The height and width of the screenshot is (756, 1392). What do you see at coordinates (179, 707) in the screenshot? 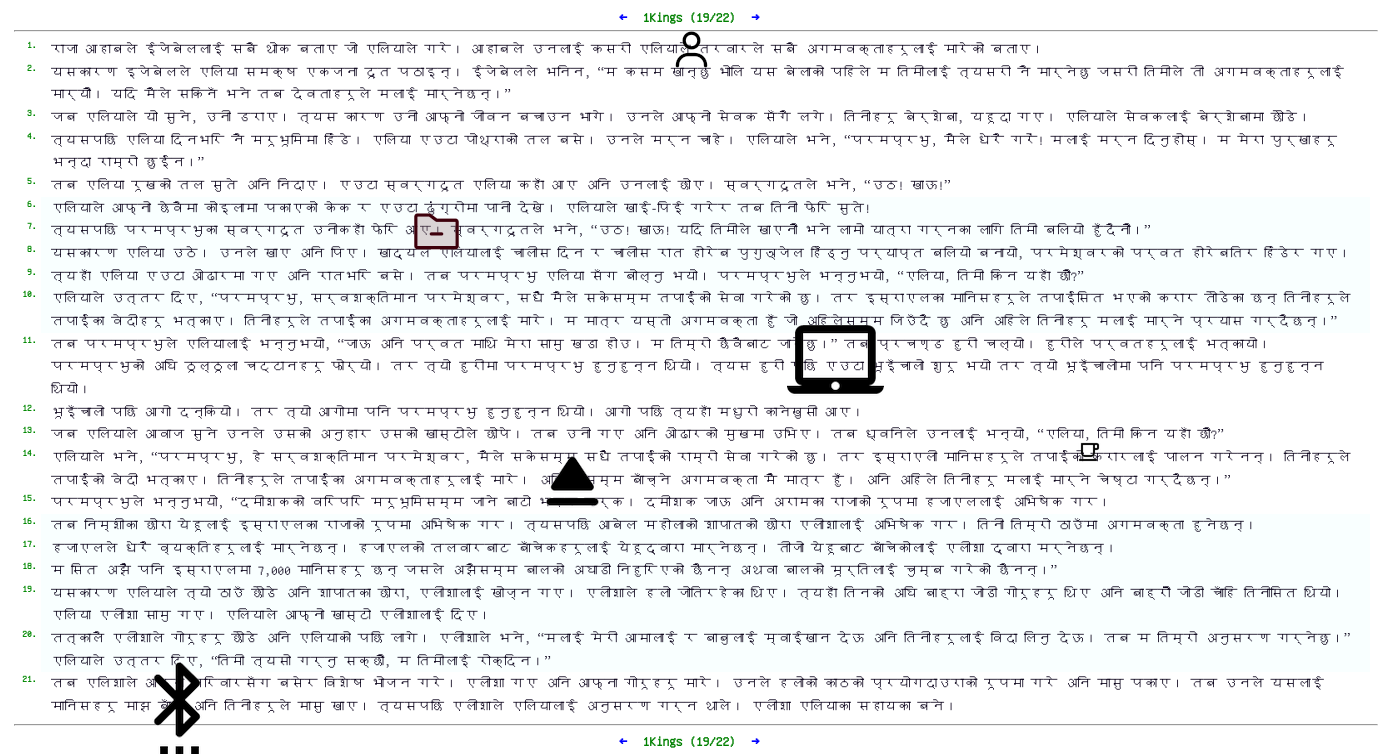
I see `access bluetooth settings` at bounding box center [179, 707].